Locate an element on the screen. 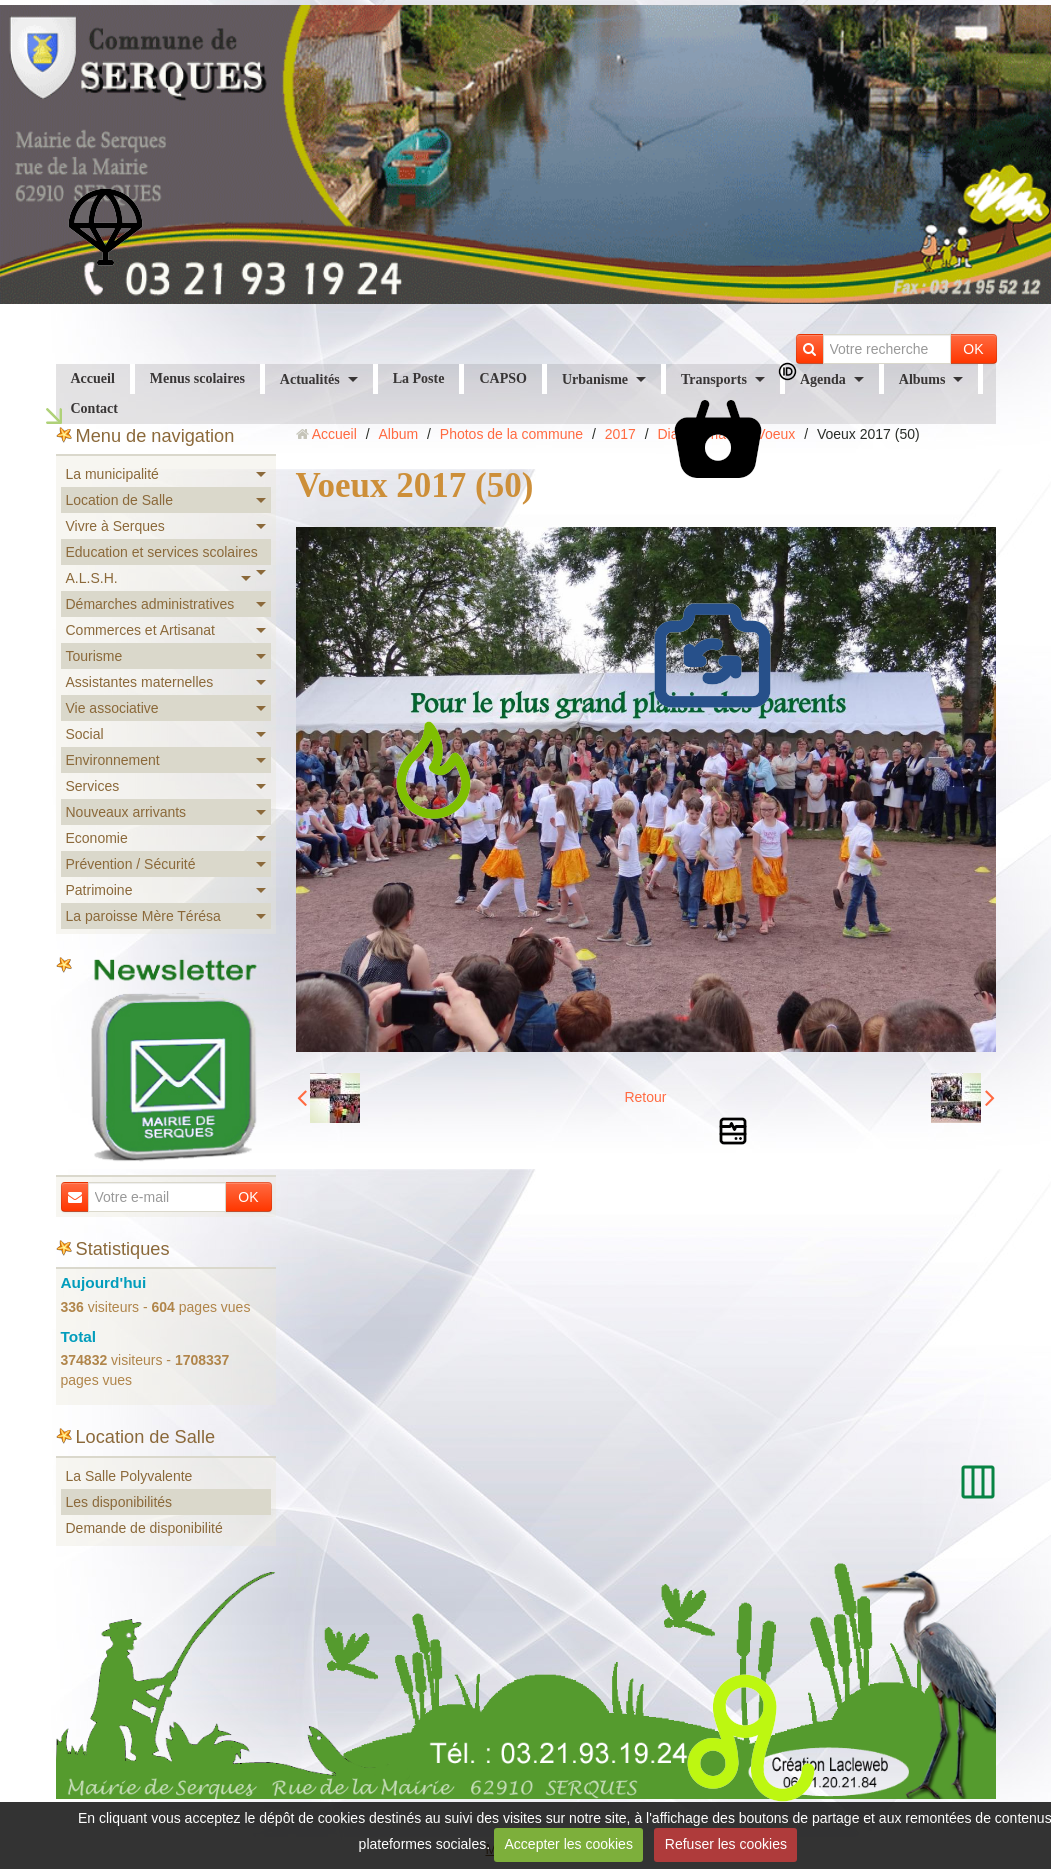  connect to Pushbullet services is located at coordinates (787, 371).